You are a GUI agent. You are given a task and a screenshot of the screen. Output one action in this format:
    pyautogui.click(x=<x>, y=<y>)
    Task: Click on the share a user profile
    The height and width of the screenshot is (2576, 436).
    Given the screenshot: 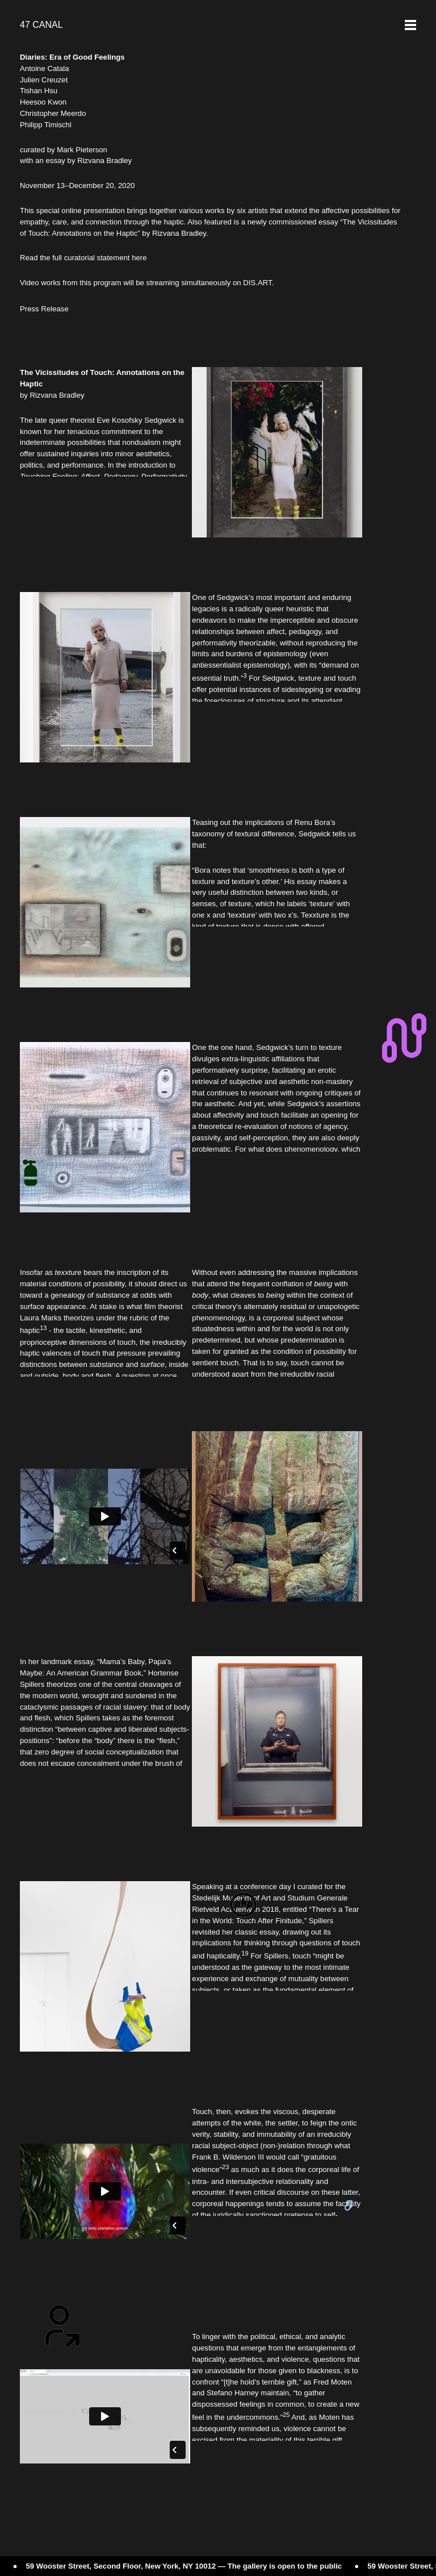 What is the action you would take?
    pyautogui.click(x=59, y=2325)
    